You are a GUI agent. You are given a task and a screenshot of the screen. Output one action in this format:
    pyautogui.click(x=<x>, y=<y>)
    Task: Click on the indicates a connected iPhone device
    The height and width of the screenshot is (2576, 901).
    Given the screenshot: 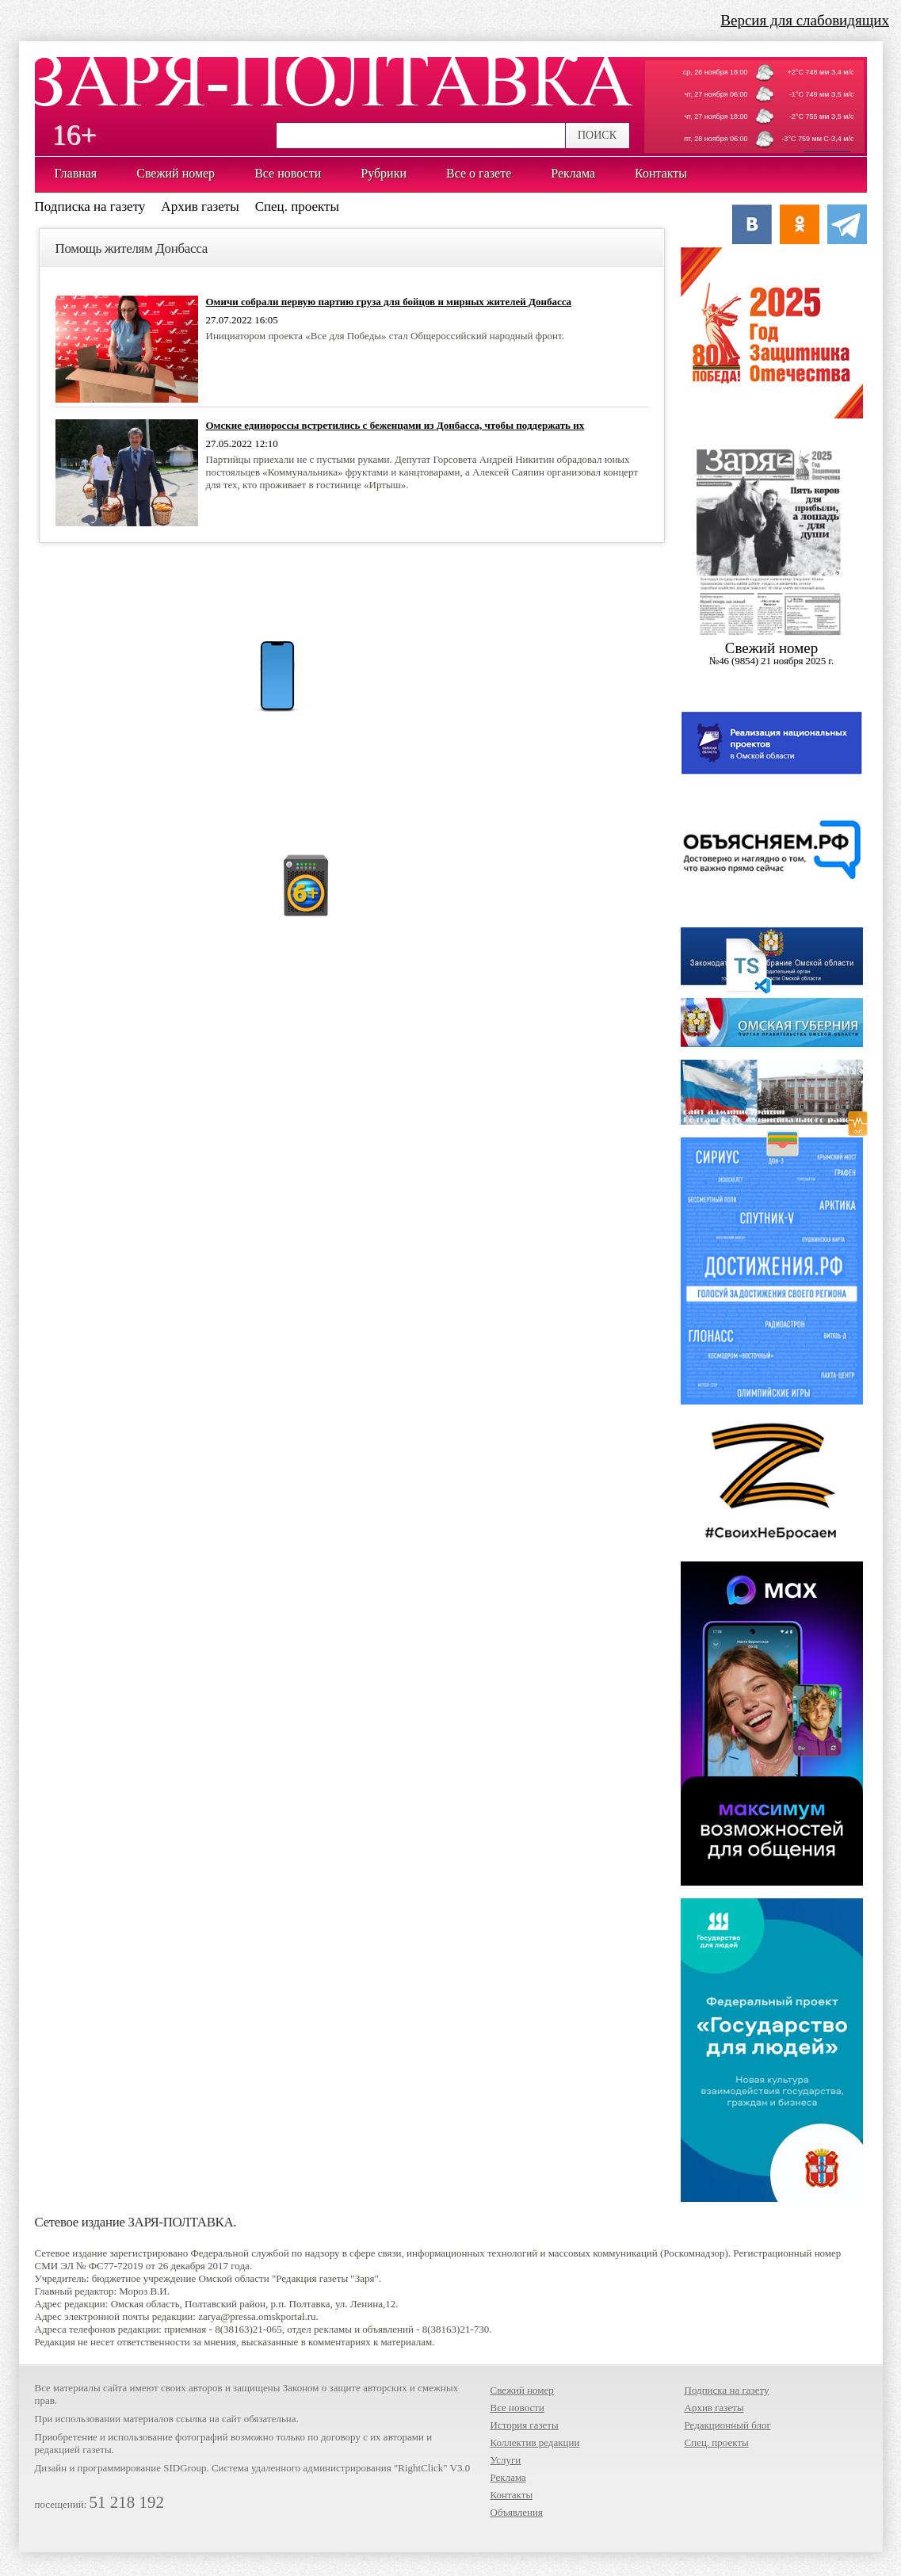 What is the action you would take?
    pyautogui.click(x=277, y=677)
    